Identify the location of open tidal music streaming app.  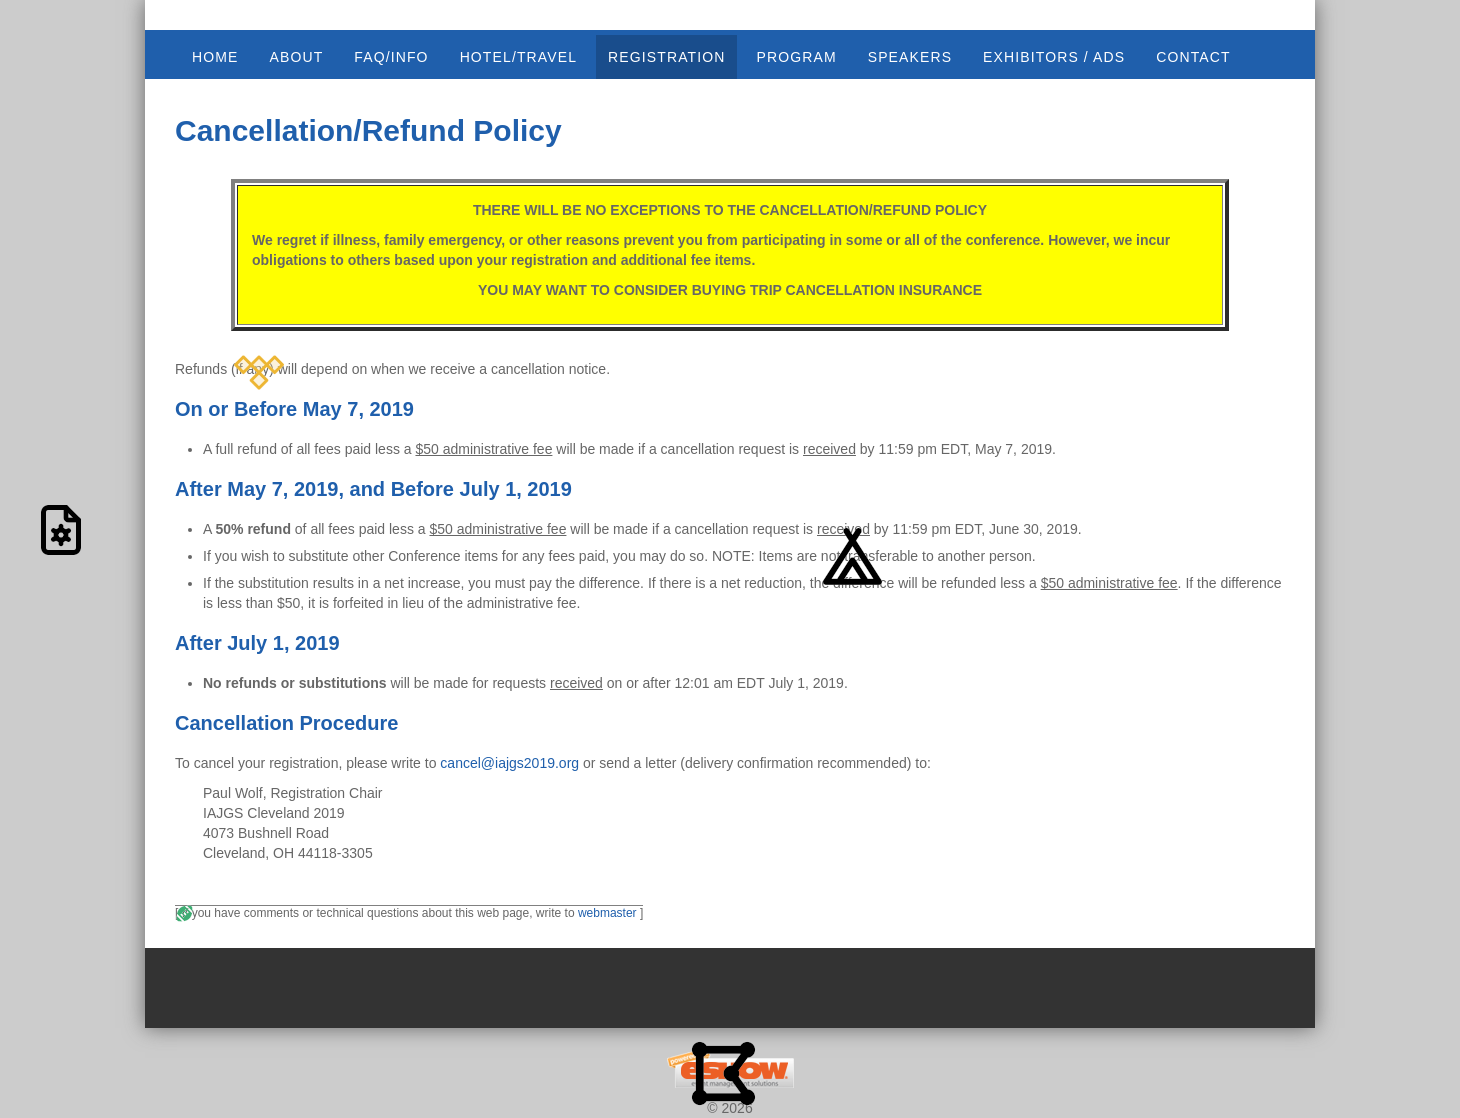
(259, 371).